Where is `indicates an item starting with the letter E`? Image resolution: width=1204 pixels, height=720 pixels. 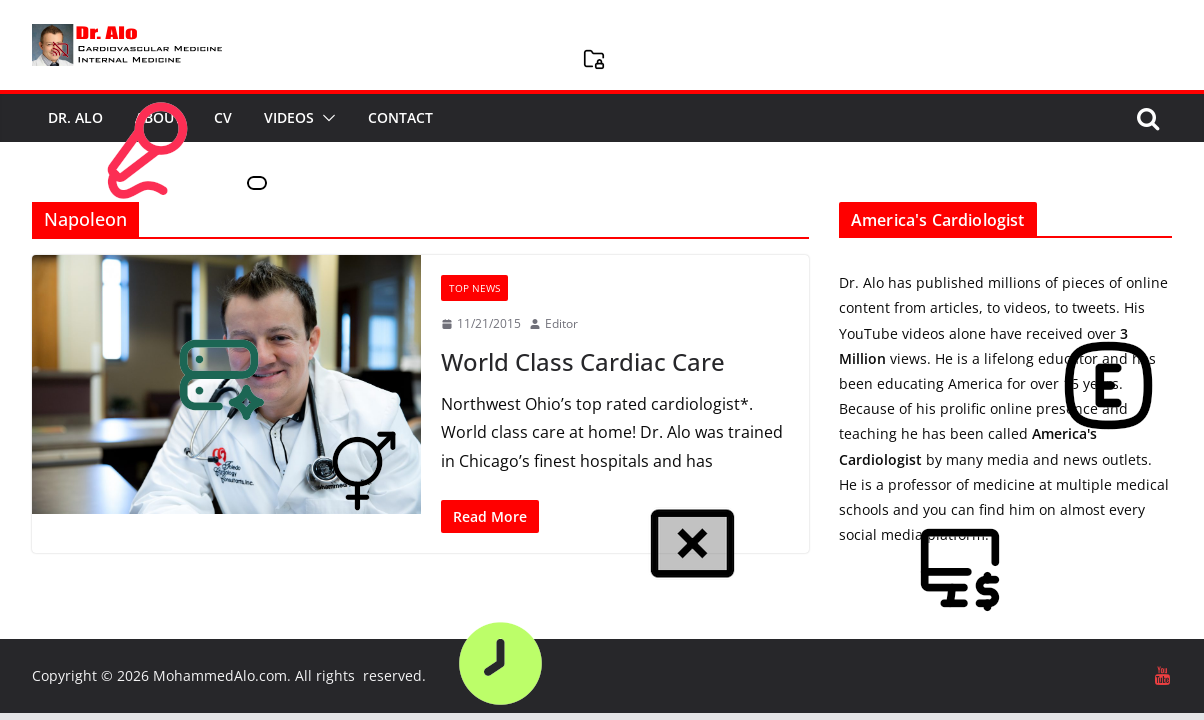 indicates an item starting with the letter E is located at coordinates (1108, 385).